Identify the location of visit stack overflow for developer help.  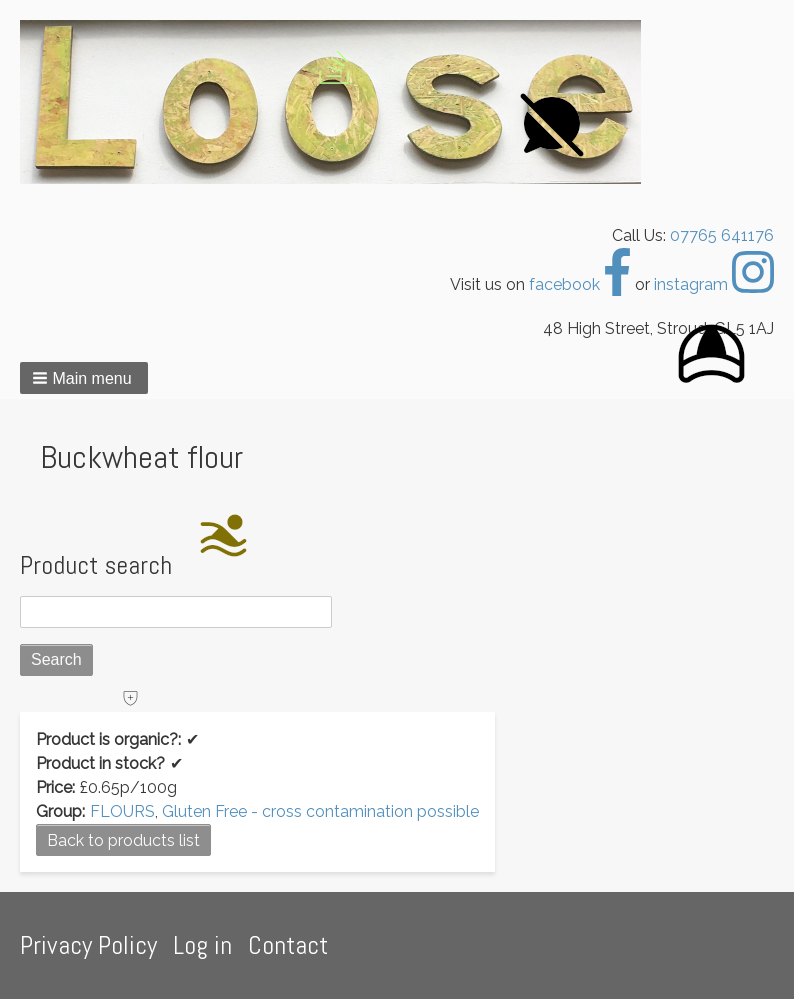
(334, 68).